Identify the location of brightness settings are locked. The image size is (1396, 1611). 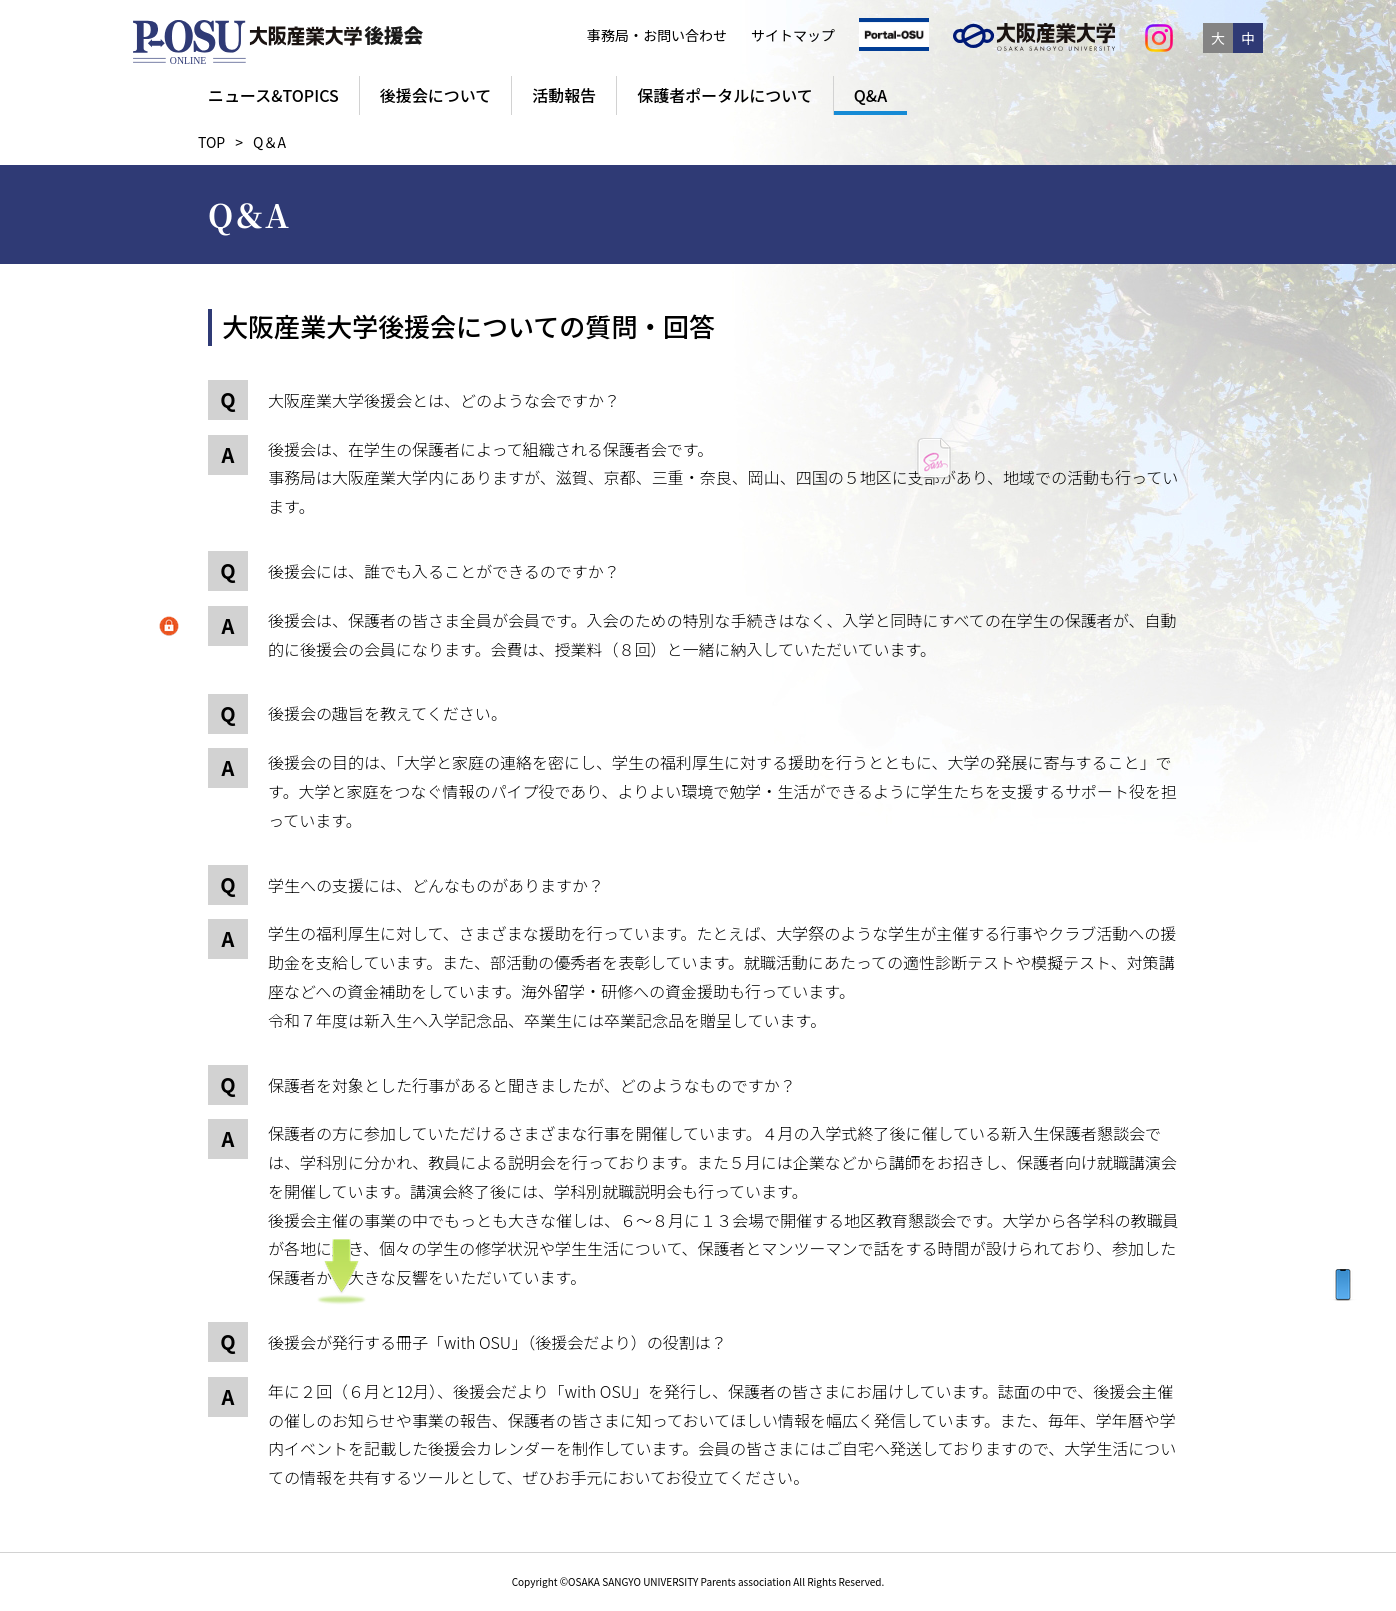
(169, 626).